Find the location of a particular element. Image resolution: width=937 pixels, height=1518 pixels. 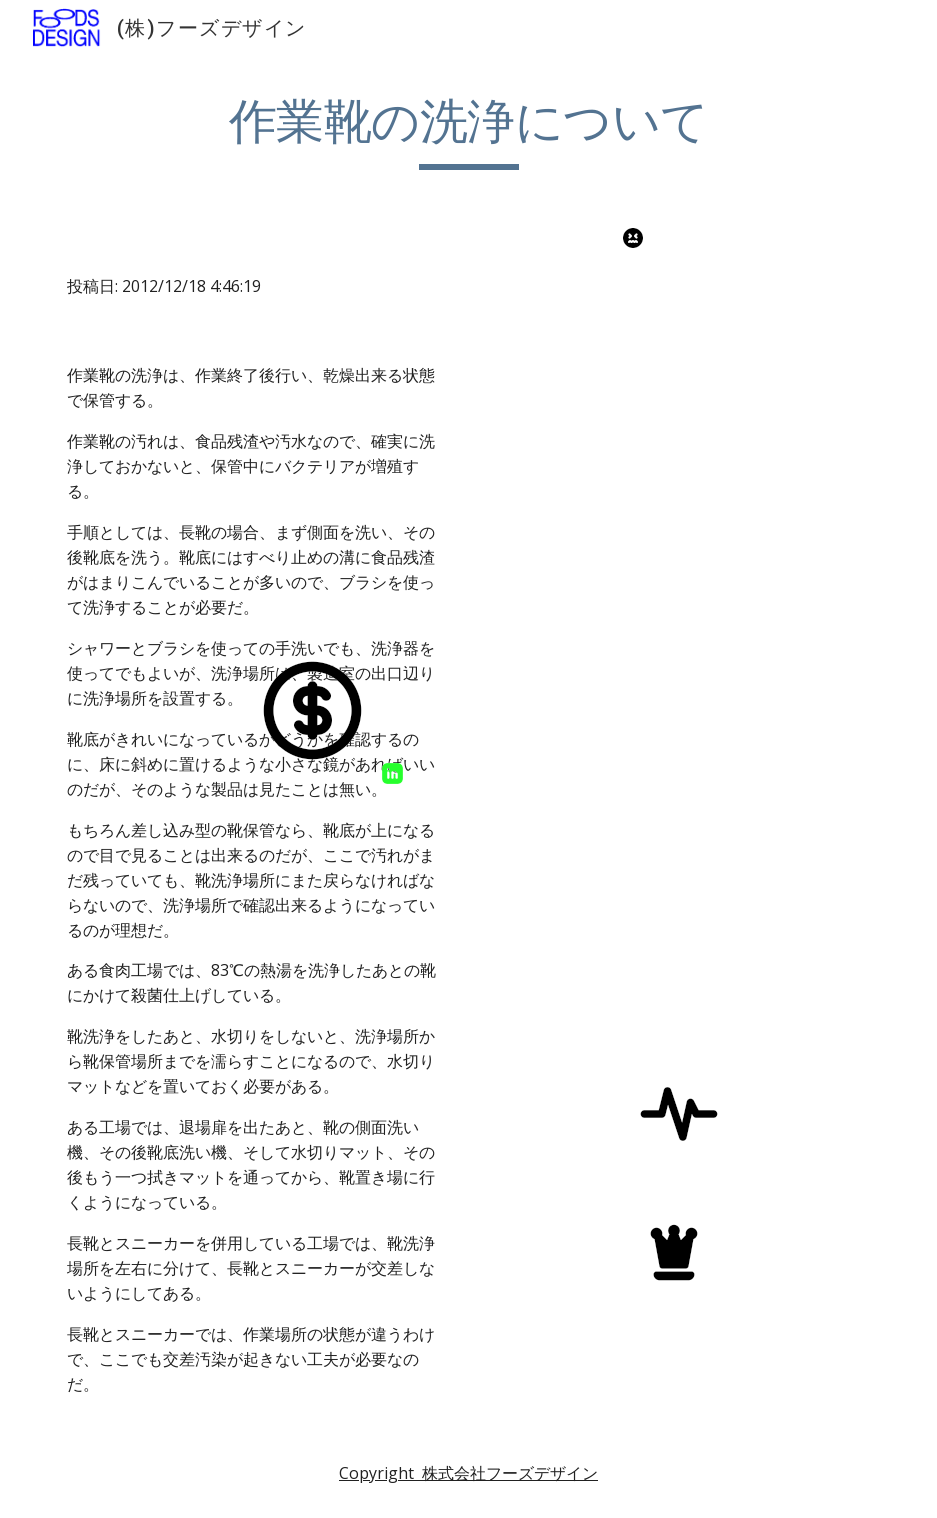

connect with LinkedIn is located at coordinates (392, 773).